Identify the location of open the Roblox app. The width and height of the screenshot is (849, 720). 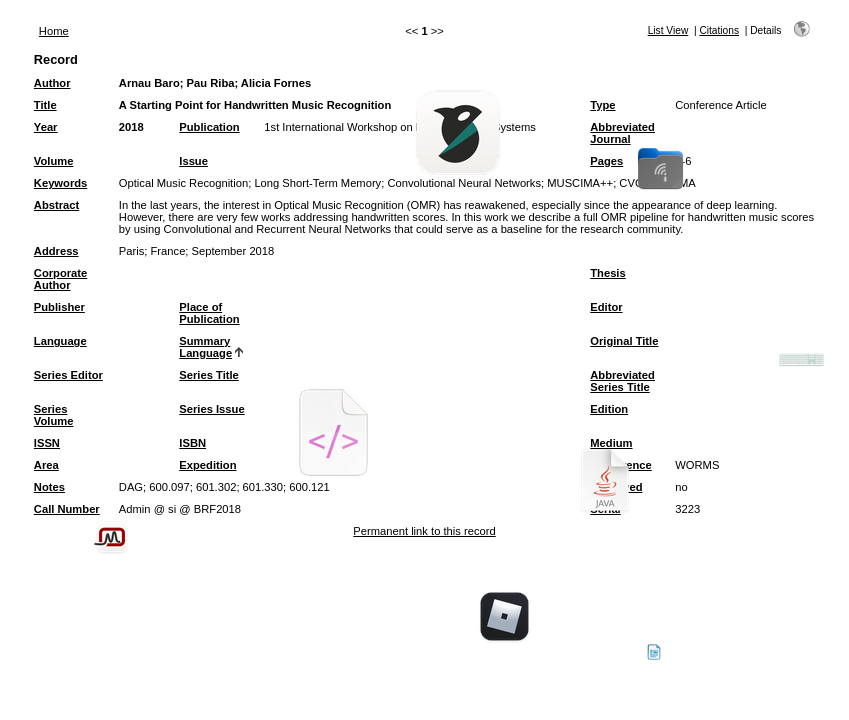
(504, 616).